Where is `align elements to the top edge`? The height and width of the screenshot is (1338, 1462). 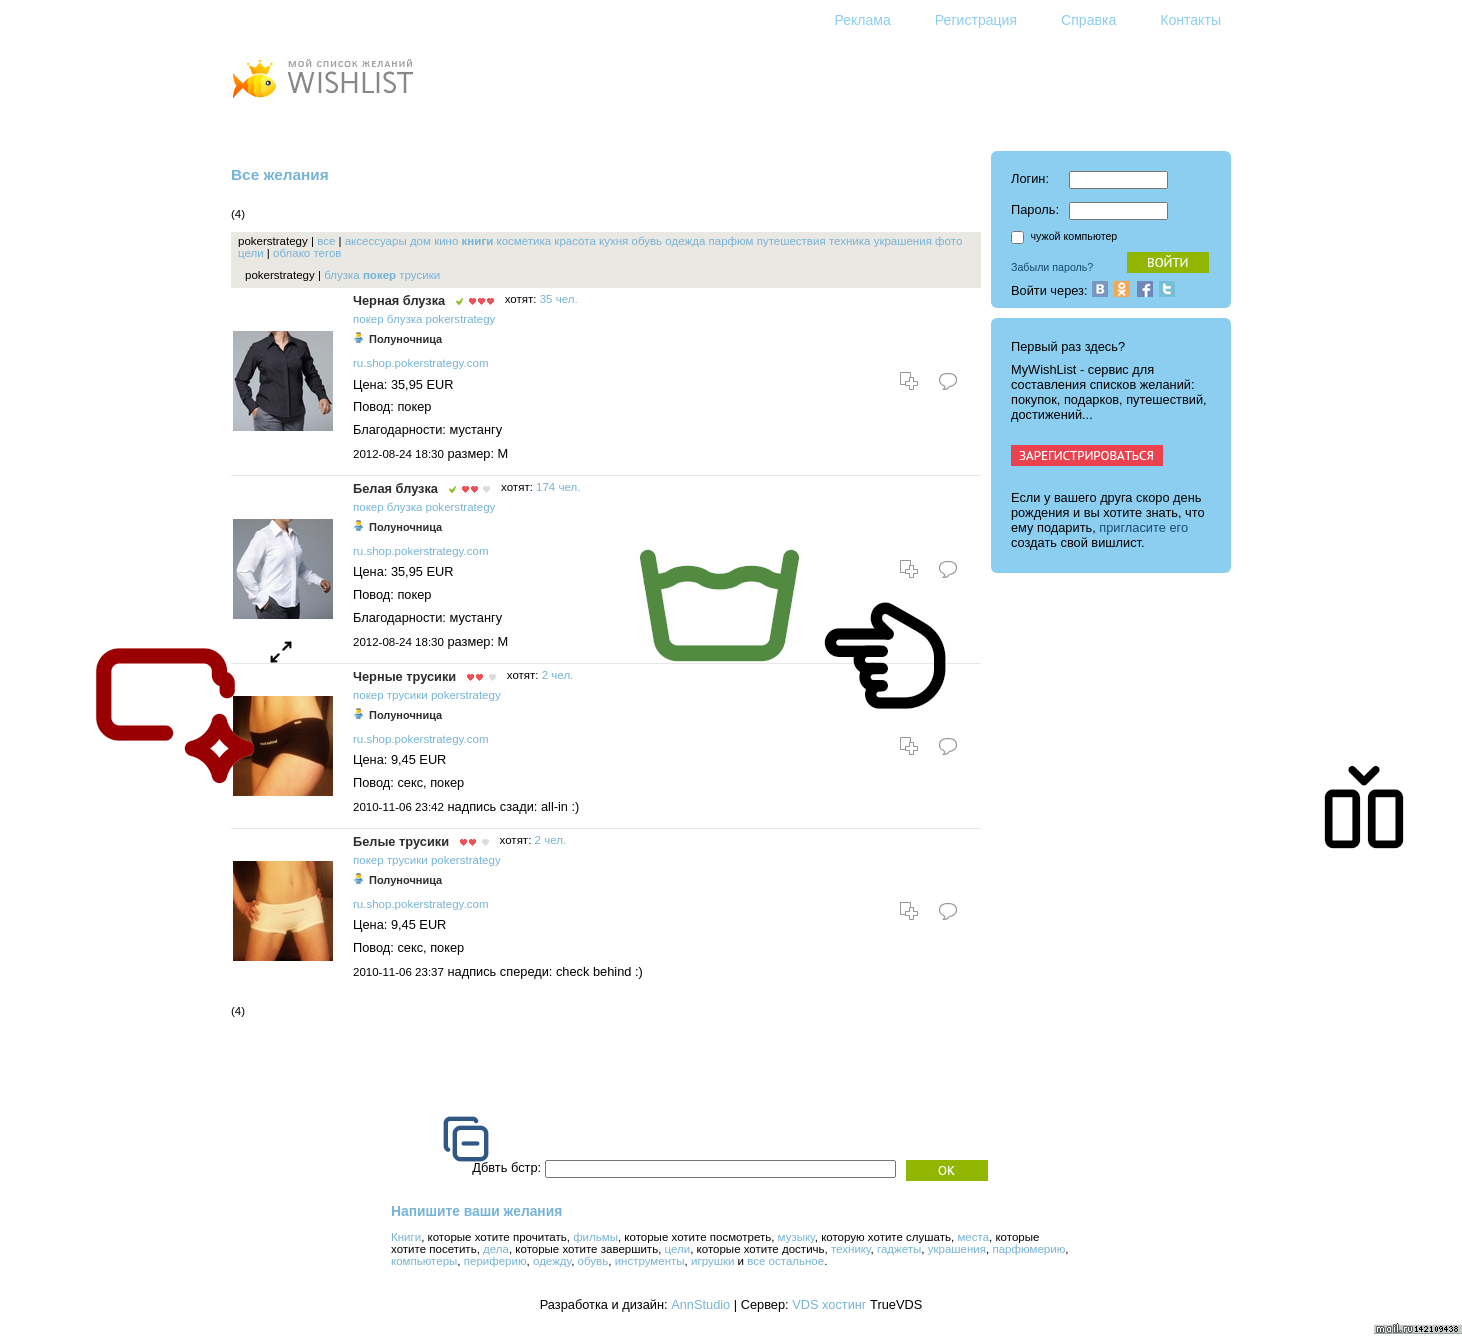
align elements to the top edge is located at coordinates (1364, 809).